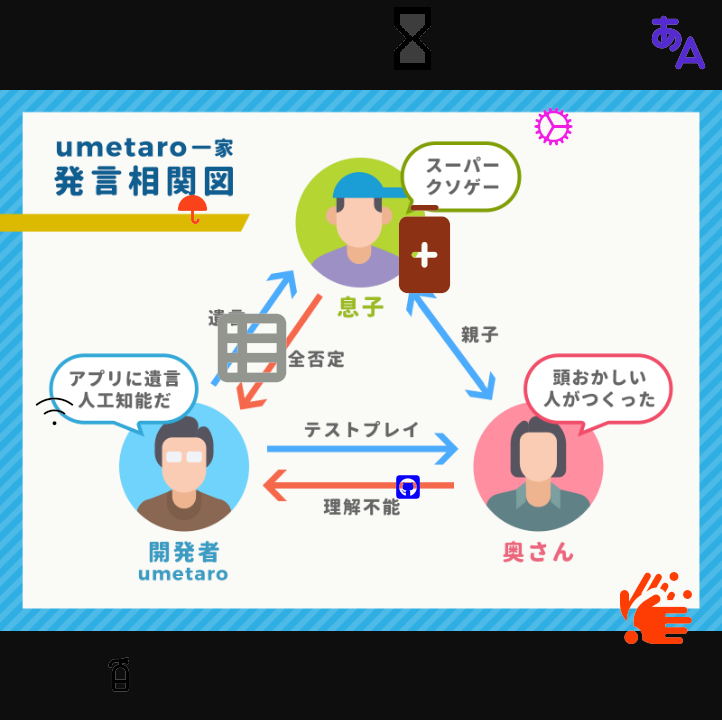 The image size is (722, 720). I want to click on indicates moderate wifi signal strength, so click(54, 404).